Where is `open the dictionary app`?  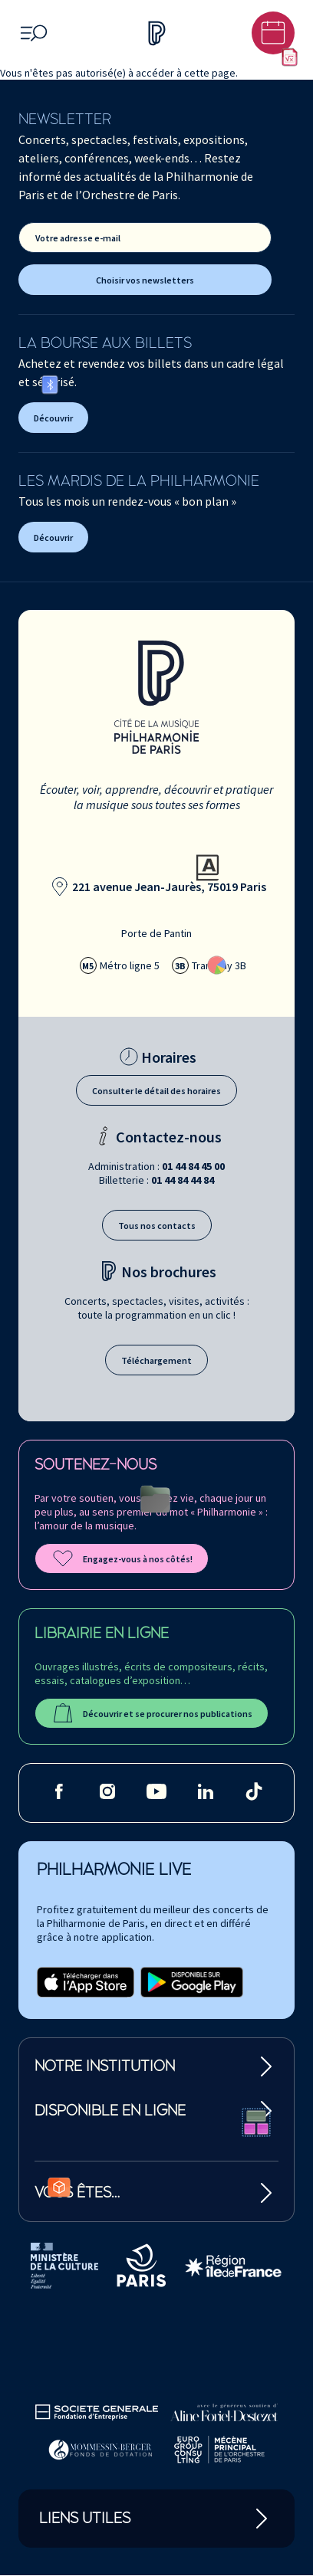
open the dictionary app is located at coordinates (207, 867).